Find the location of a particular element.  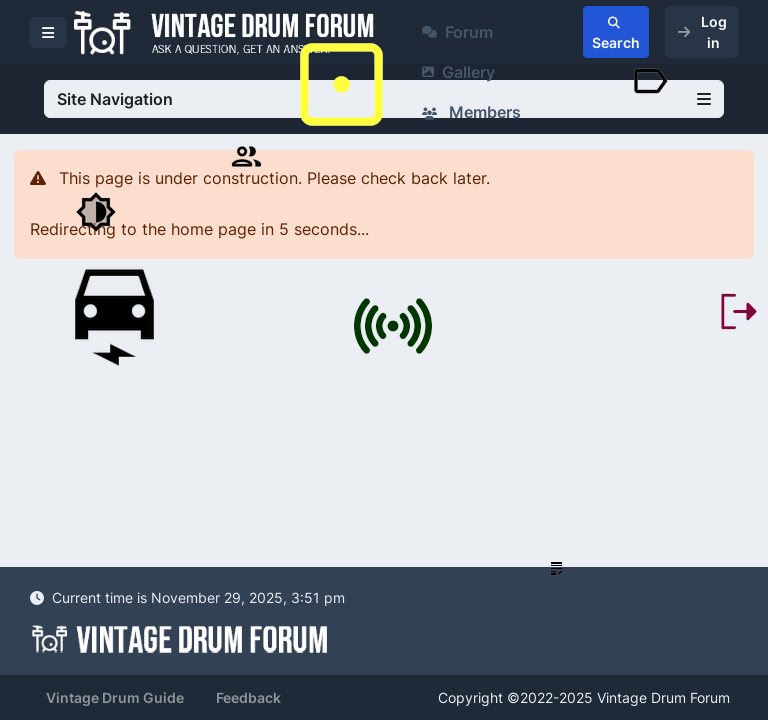

access radio or audio streaming is located at coordinates (393, 326).